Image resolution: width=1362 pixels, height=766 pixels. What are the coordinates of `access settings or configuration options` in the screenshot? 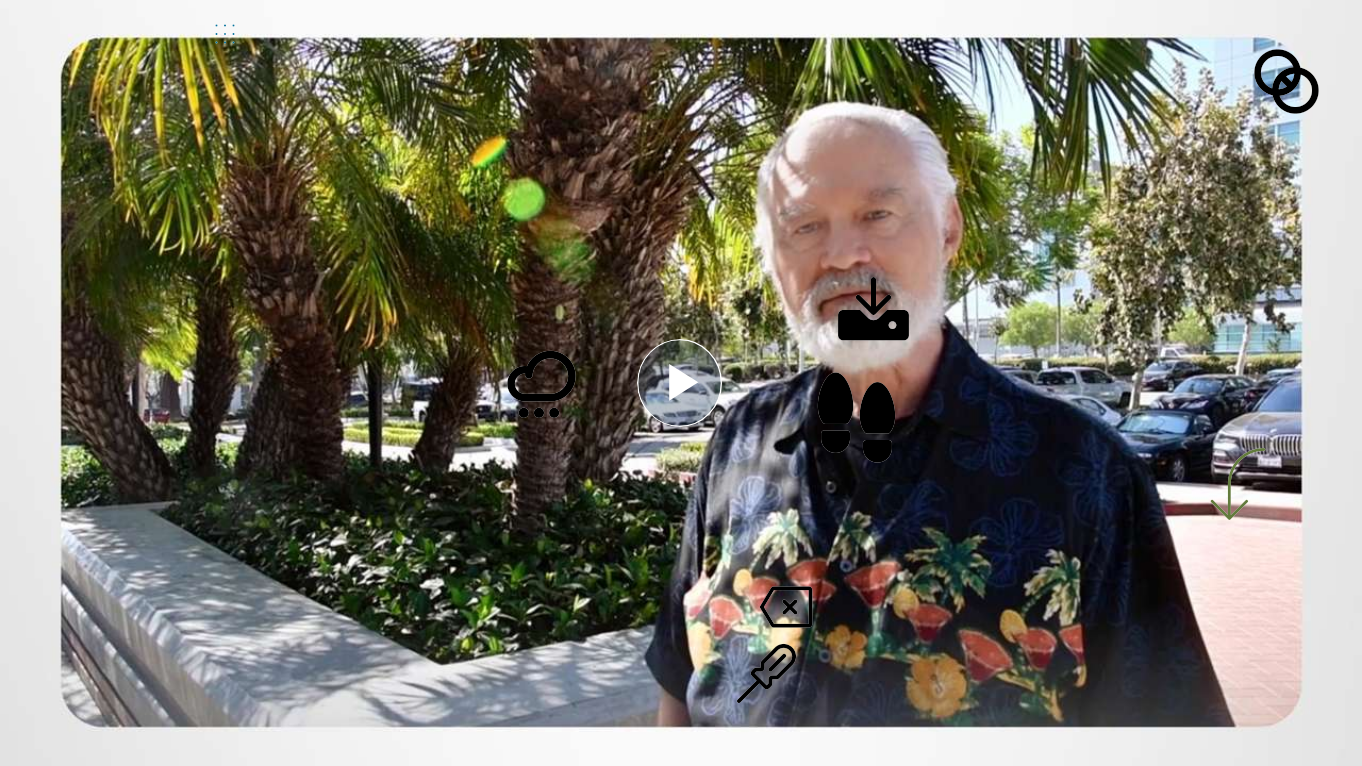 It's located at (766, 673).